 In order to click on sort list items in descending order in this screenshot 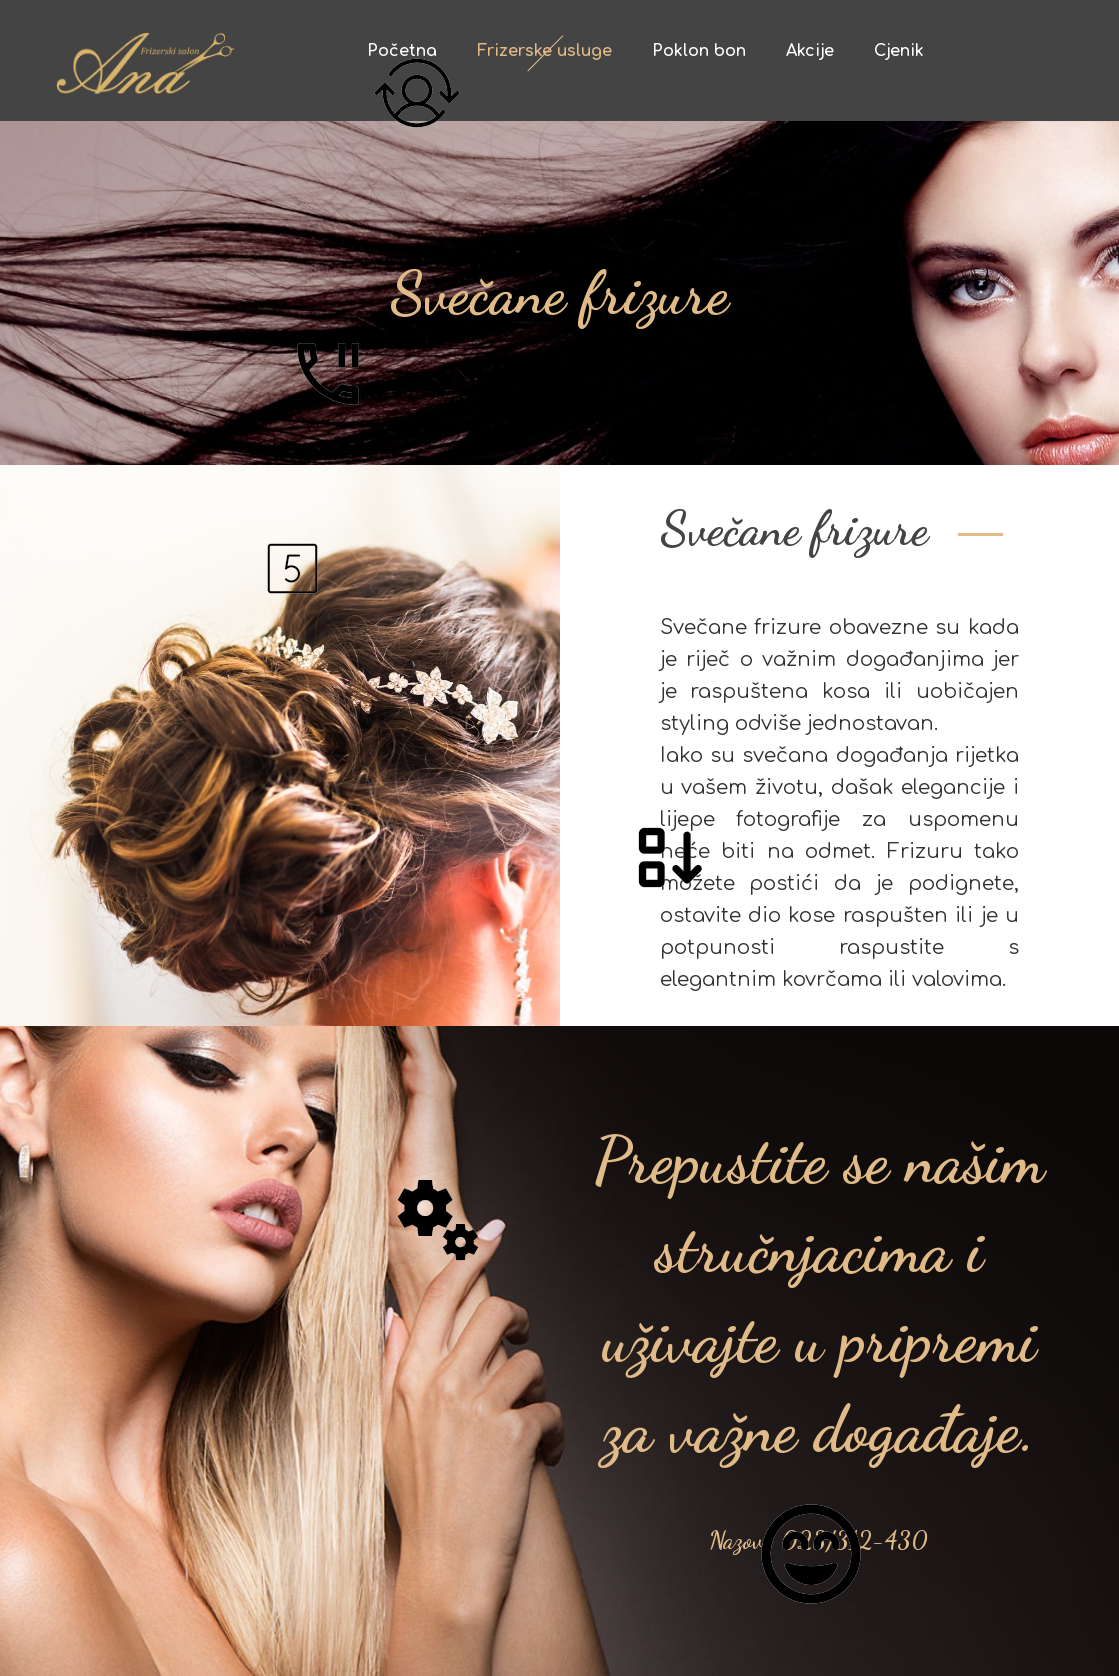, I will do `click(668, 857)`.